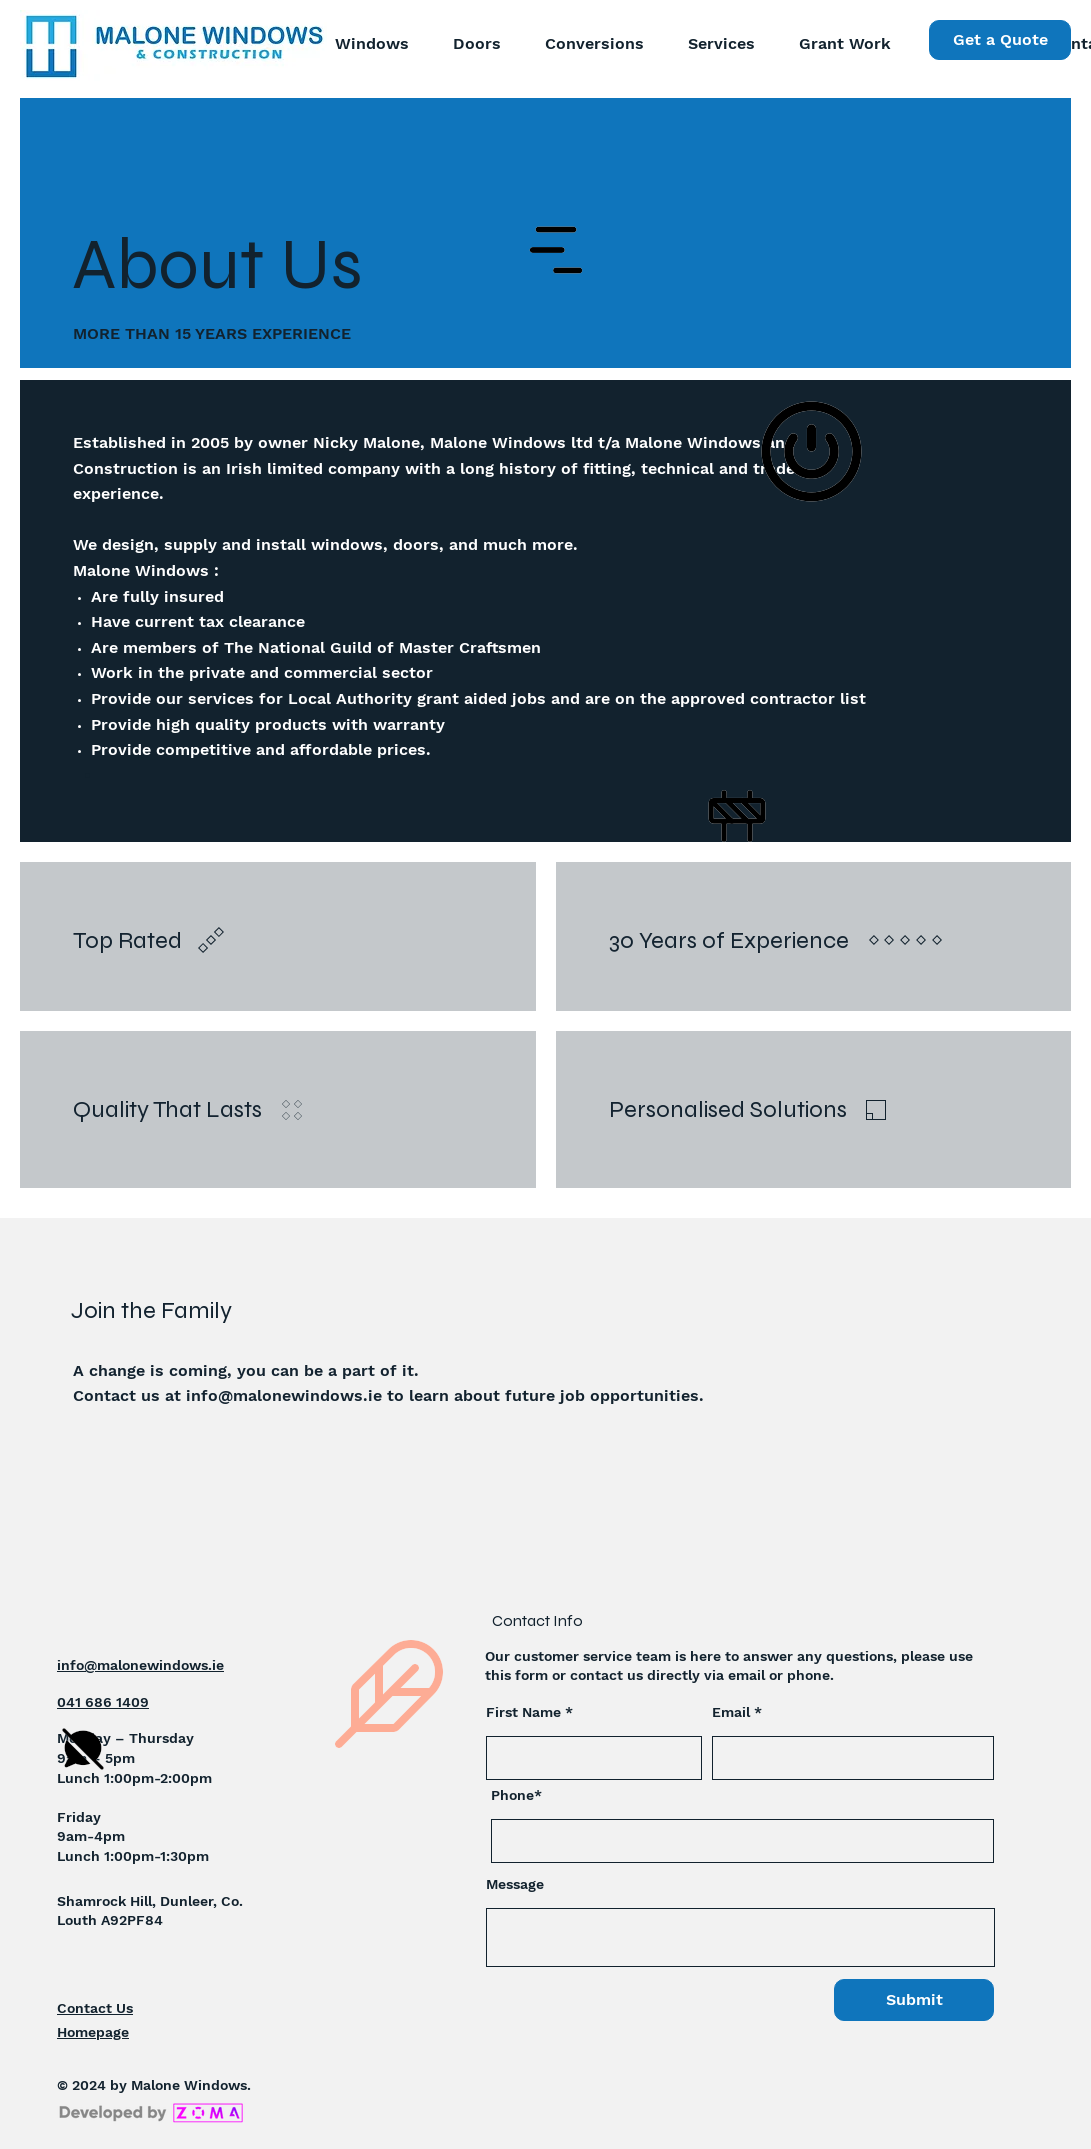  Describe the element at coordinates (737, 816) in the screenshot. I see `indicates a page or feature under construction` at that location.